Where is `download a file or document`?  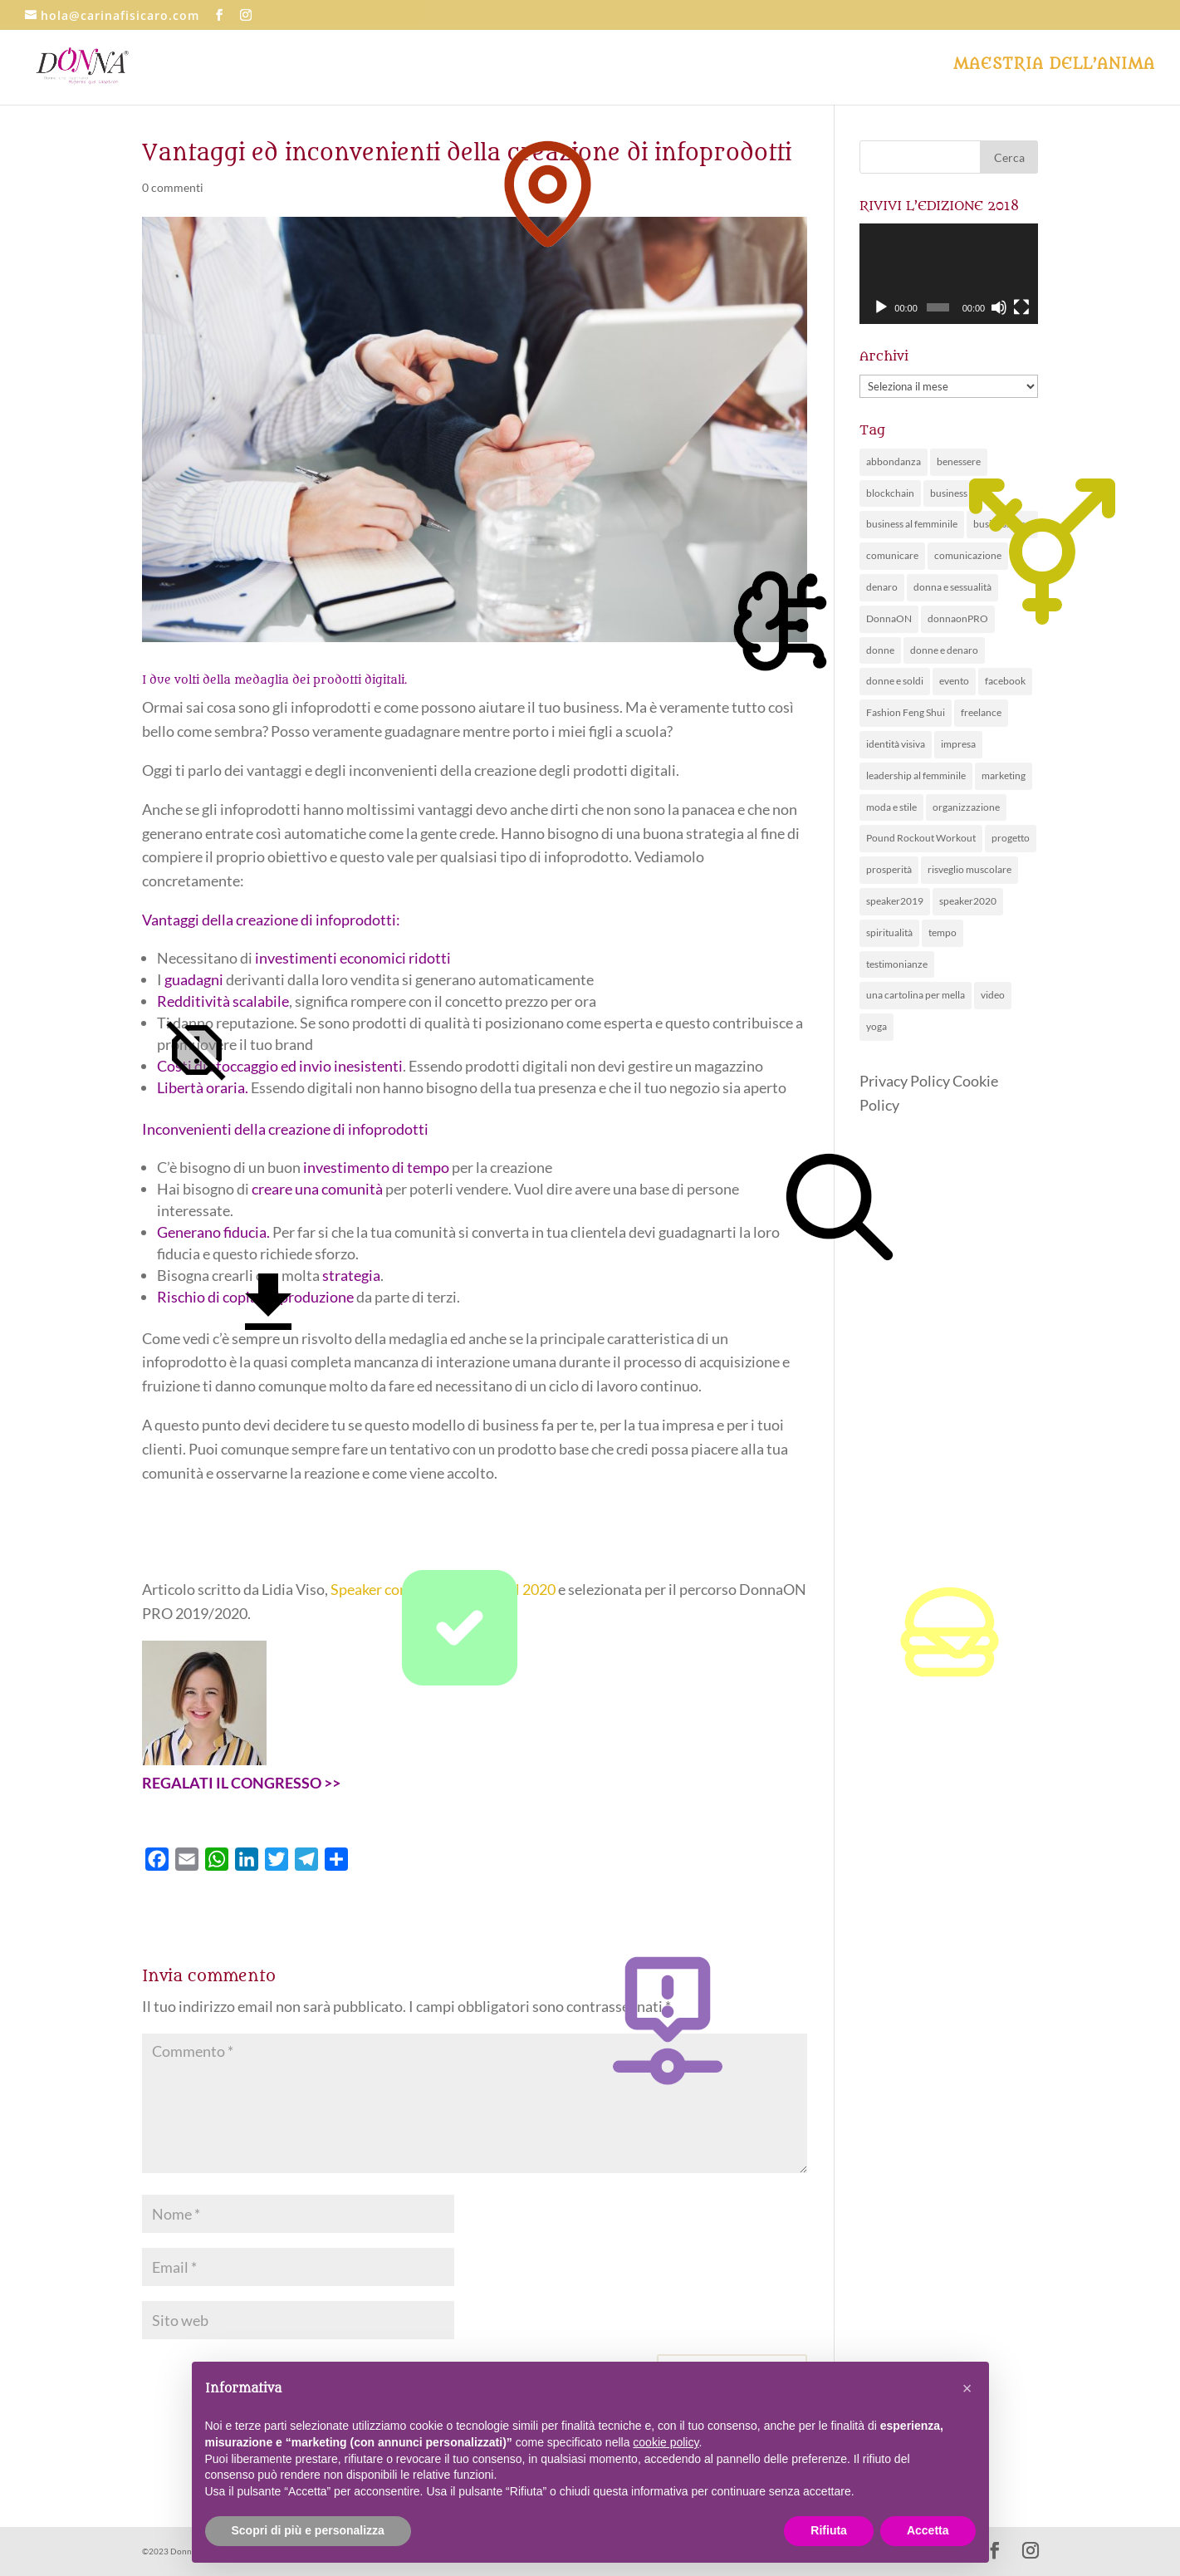
download a file or document is located at coordinates (268, 1303).